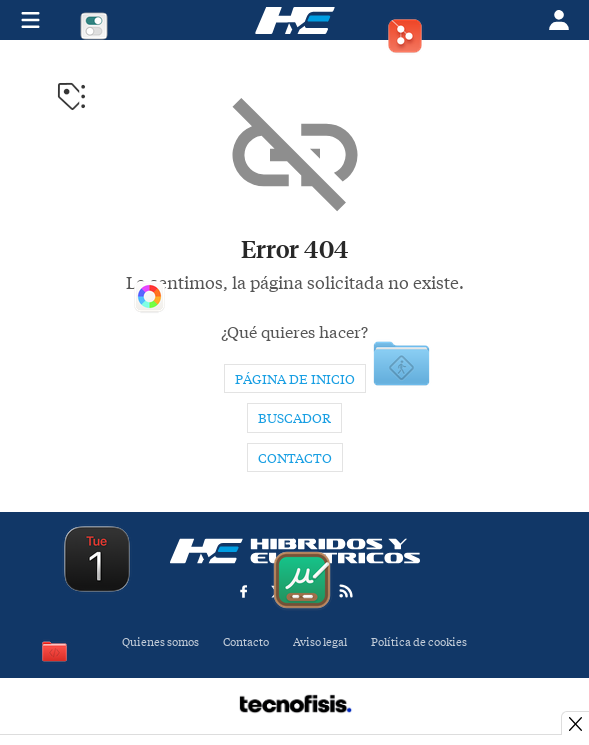 The width and height of the screenshot is (589, 745). Describe the element at coordinates (401, 363) in the screenshot. I see `access your public folder` at that location.